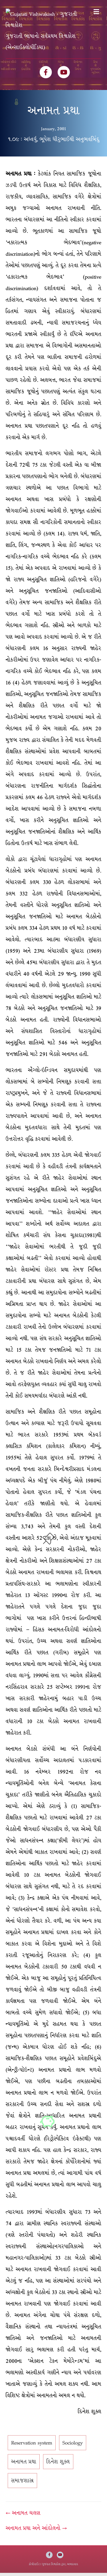  What do you see at coordinates (48, 1539) in the screenshot?
I see `pin an item to keep it visible` at bounding box center [48, 1539].